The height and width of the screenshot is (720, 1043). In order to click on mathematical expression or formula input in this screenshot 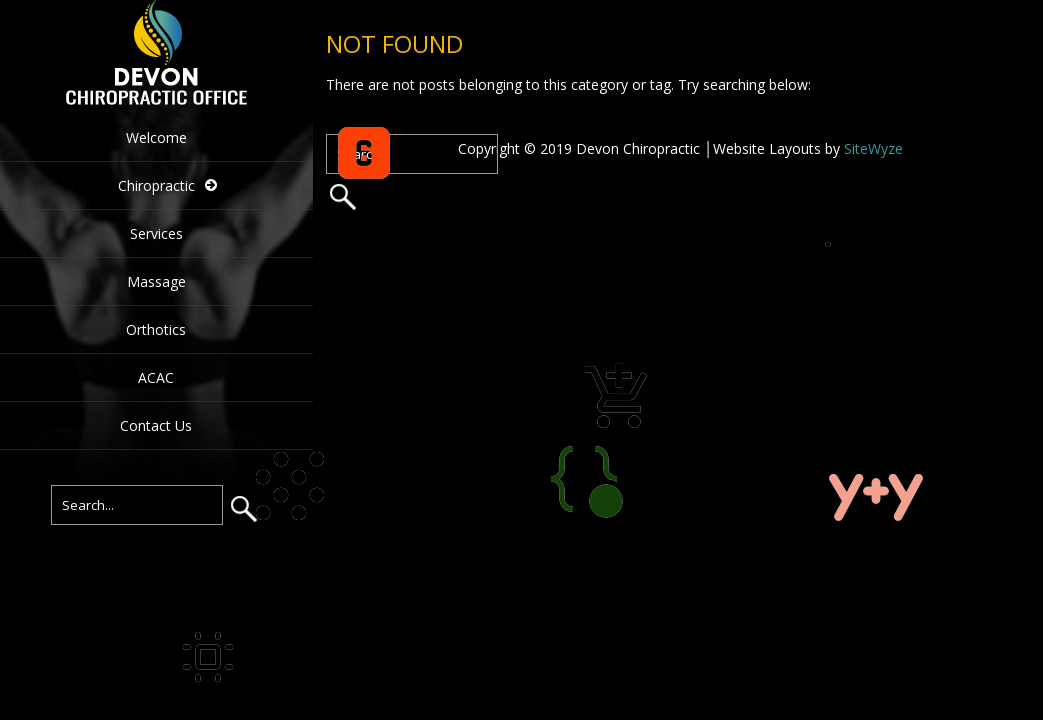, I will do `click(876, 491)`.